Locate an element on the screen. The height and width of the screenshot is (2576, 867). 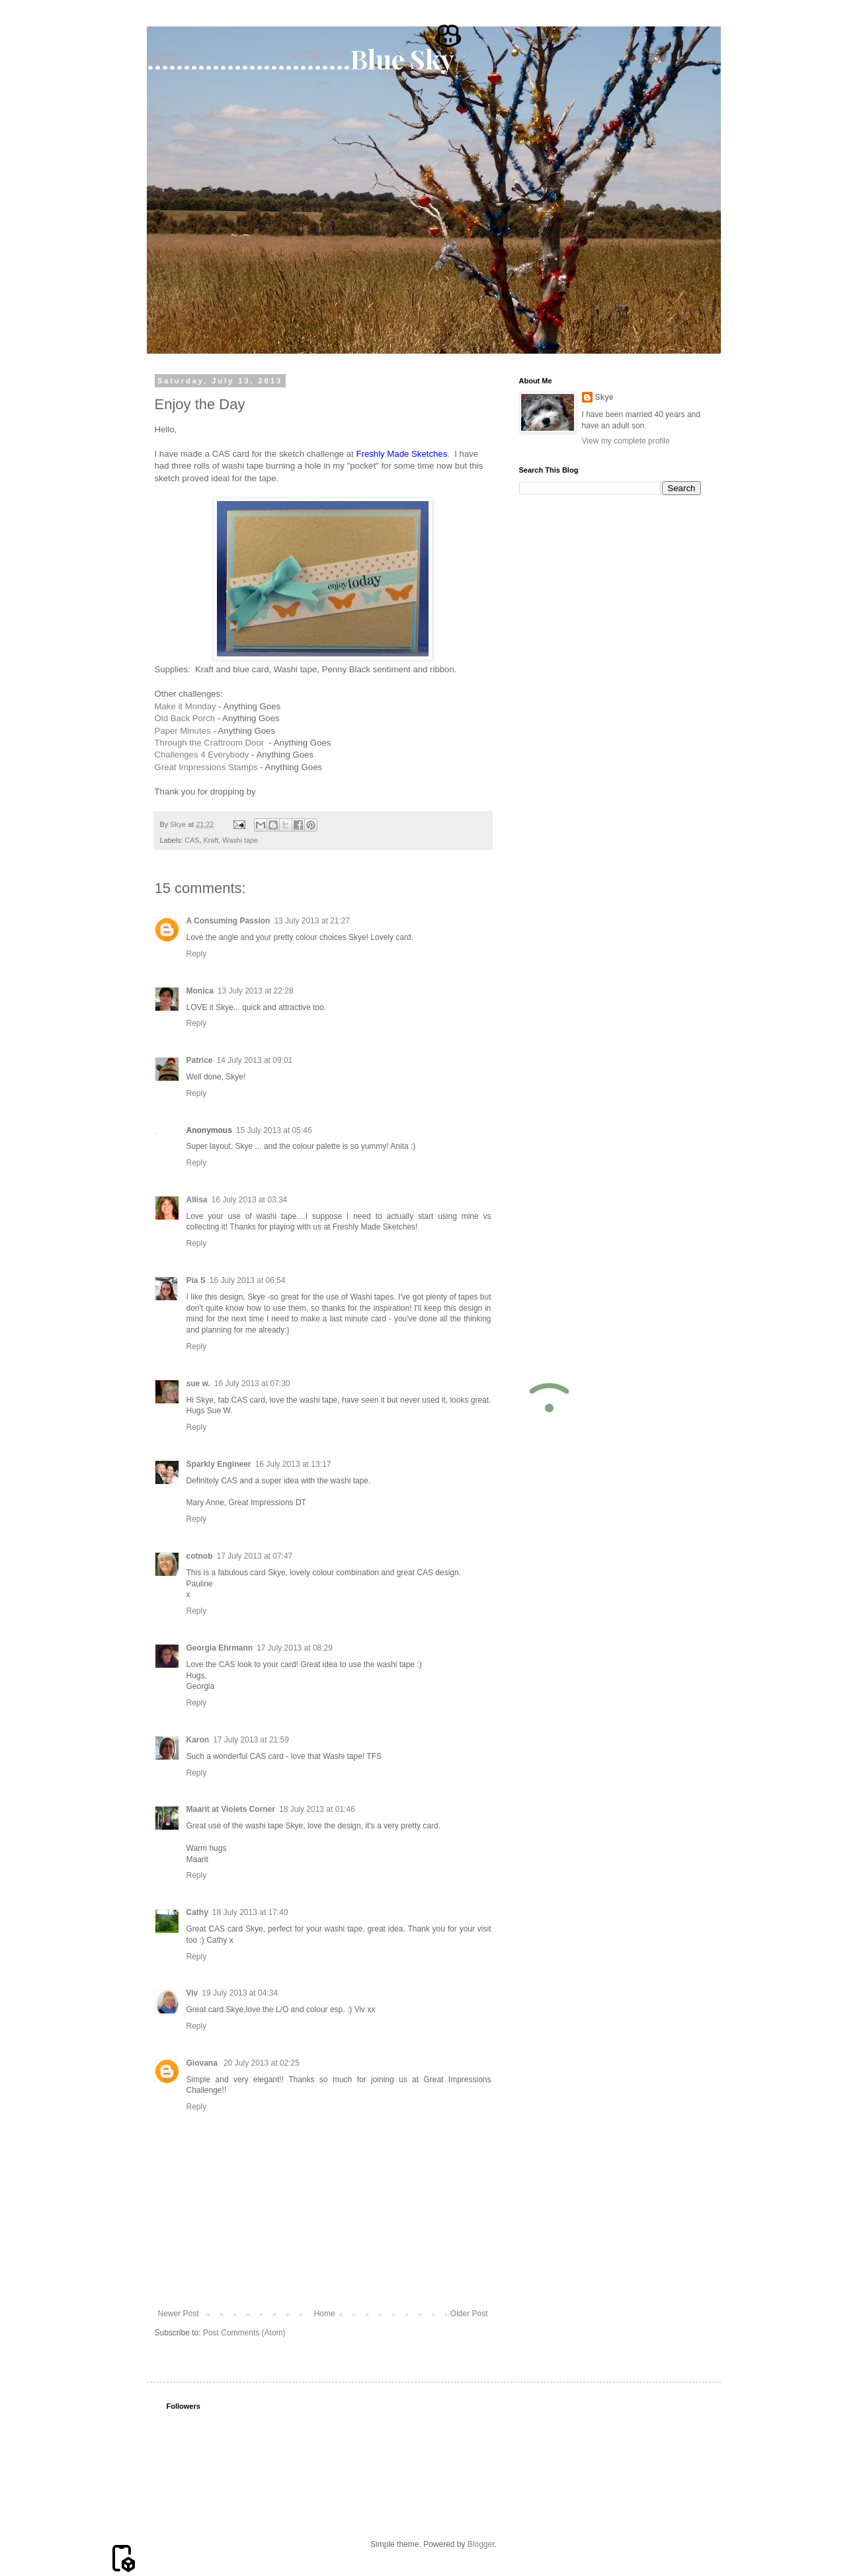
access github copilot AI coding assistant is located at coordinates (448, 35).